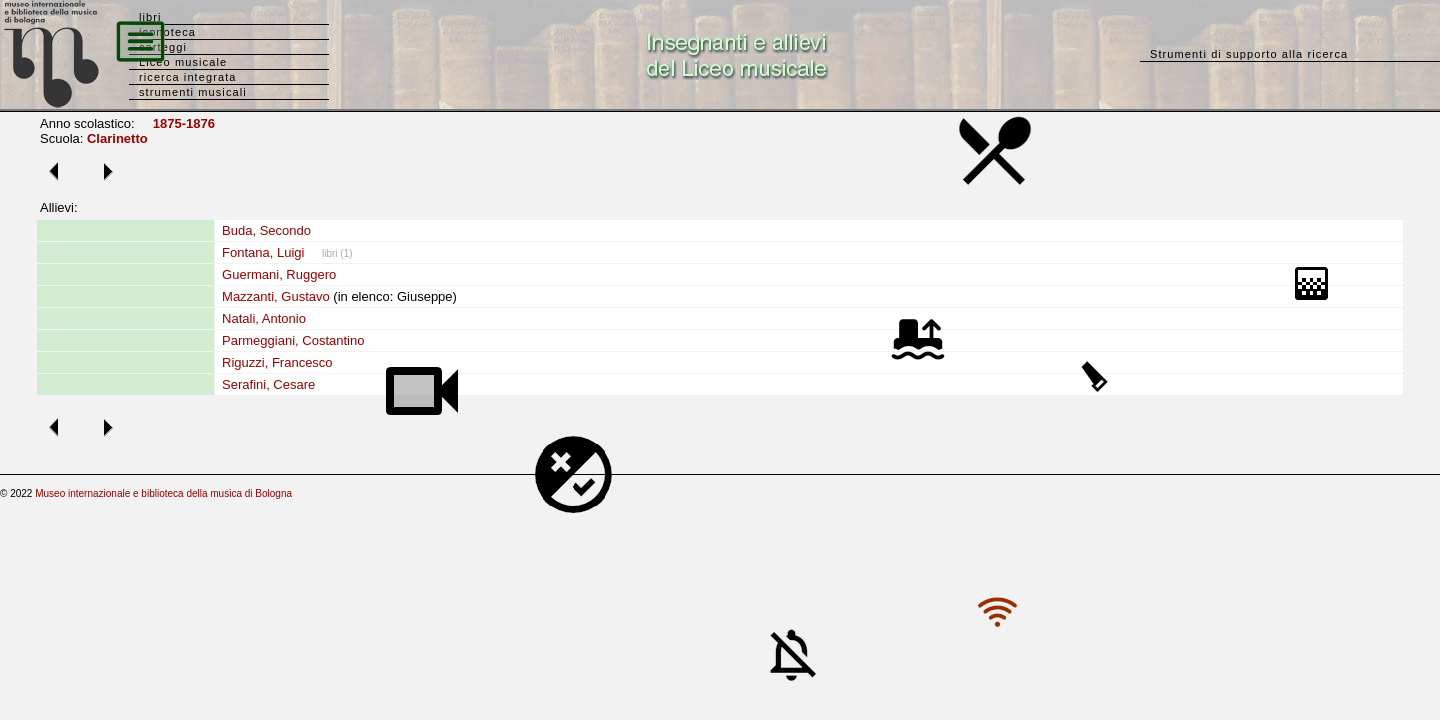 This screenshot has width=1440, height=720. What do you see at coordinates (140, 41) in the screenshot?
I see `view article or document content` at bounding box center [140, 41].